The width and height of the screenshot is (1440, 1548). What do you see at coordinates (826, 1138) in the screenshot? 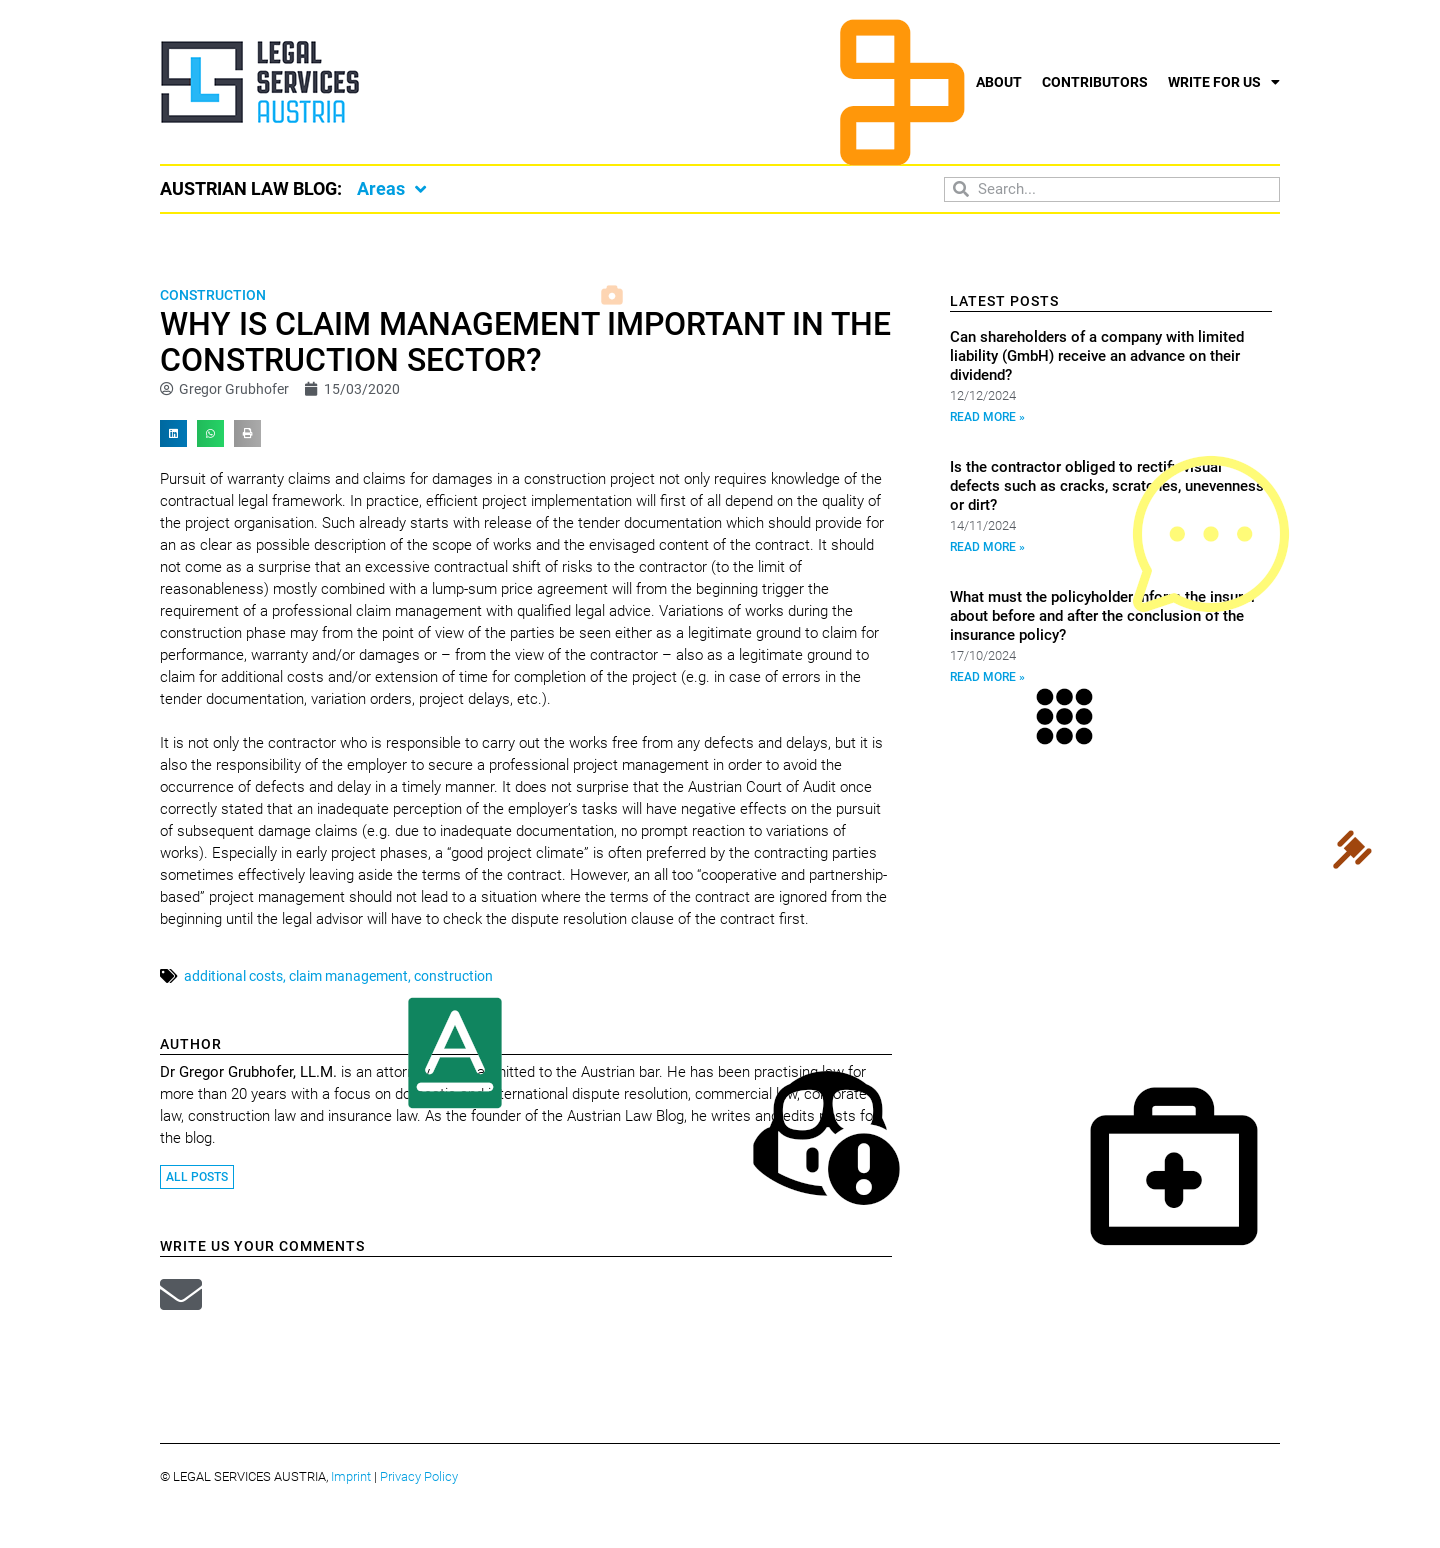
I see `indicates a warning or issue with GitHub Copilot` at bounding box center [826, 1138].